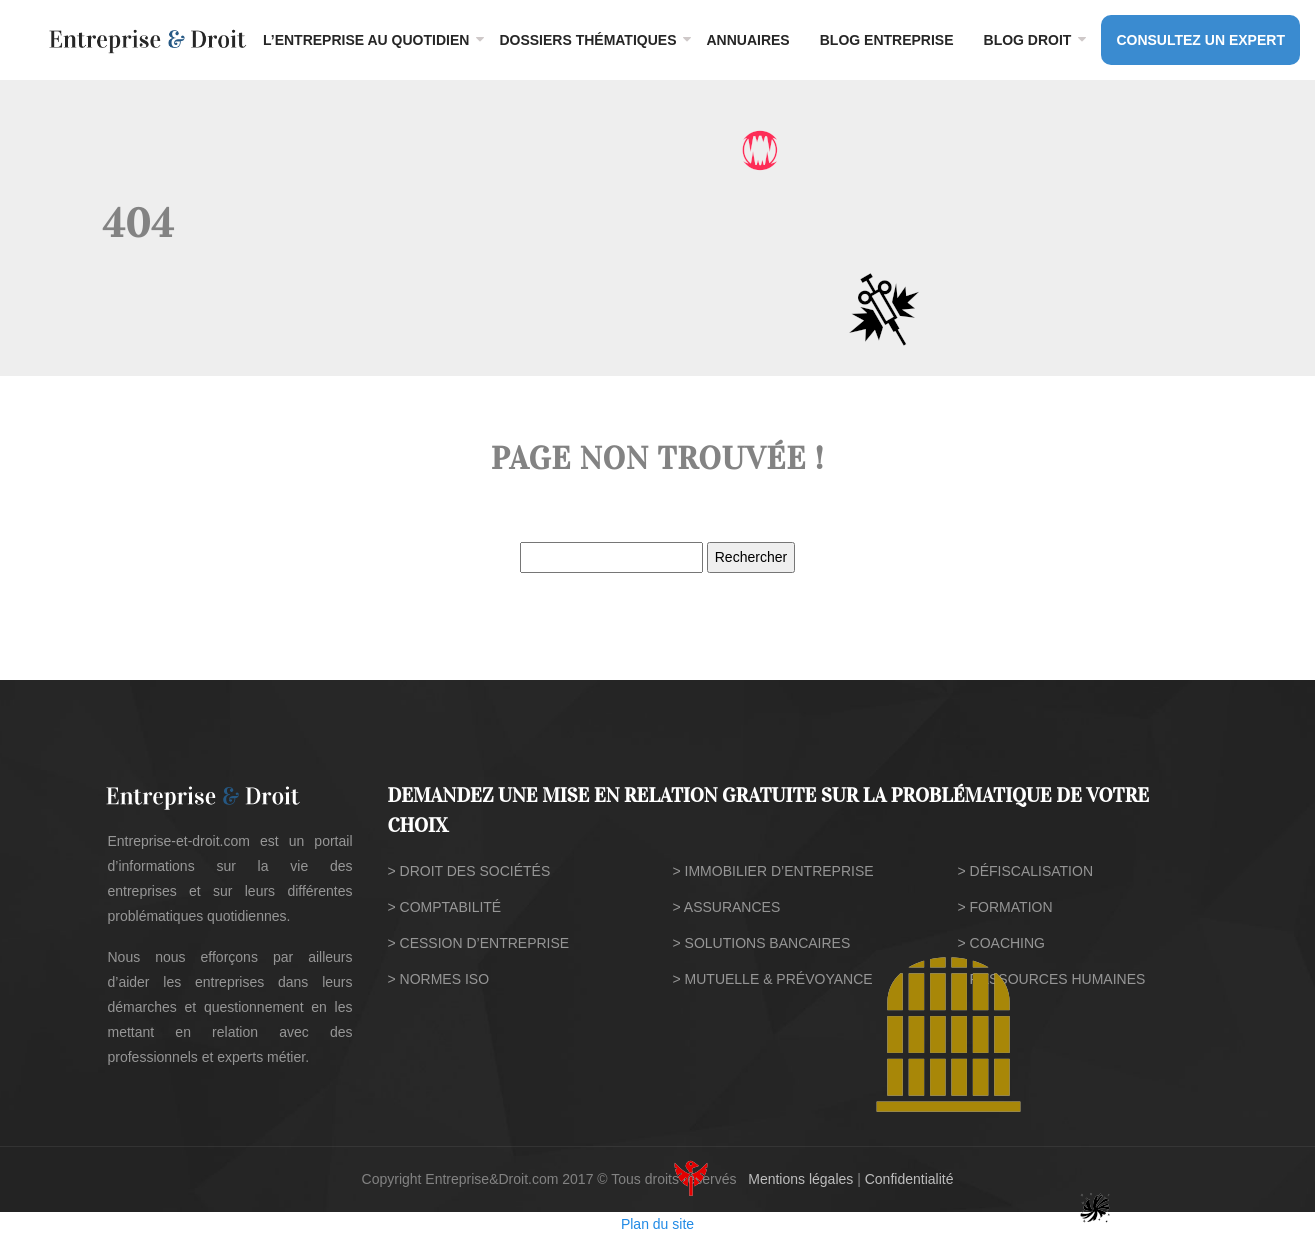  What do you see at coordinates (948, 1034) in the screenshot?
I see `indicates a jail or prison location` at bounding box center [948, 1034].